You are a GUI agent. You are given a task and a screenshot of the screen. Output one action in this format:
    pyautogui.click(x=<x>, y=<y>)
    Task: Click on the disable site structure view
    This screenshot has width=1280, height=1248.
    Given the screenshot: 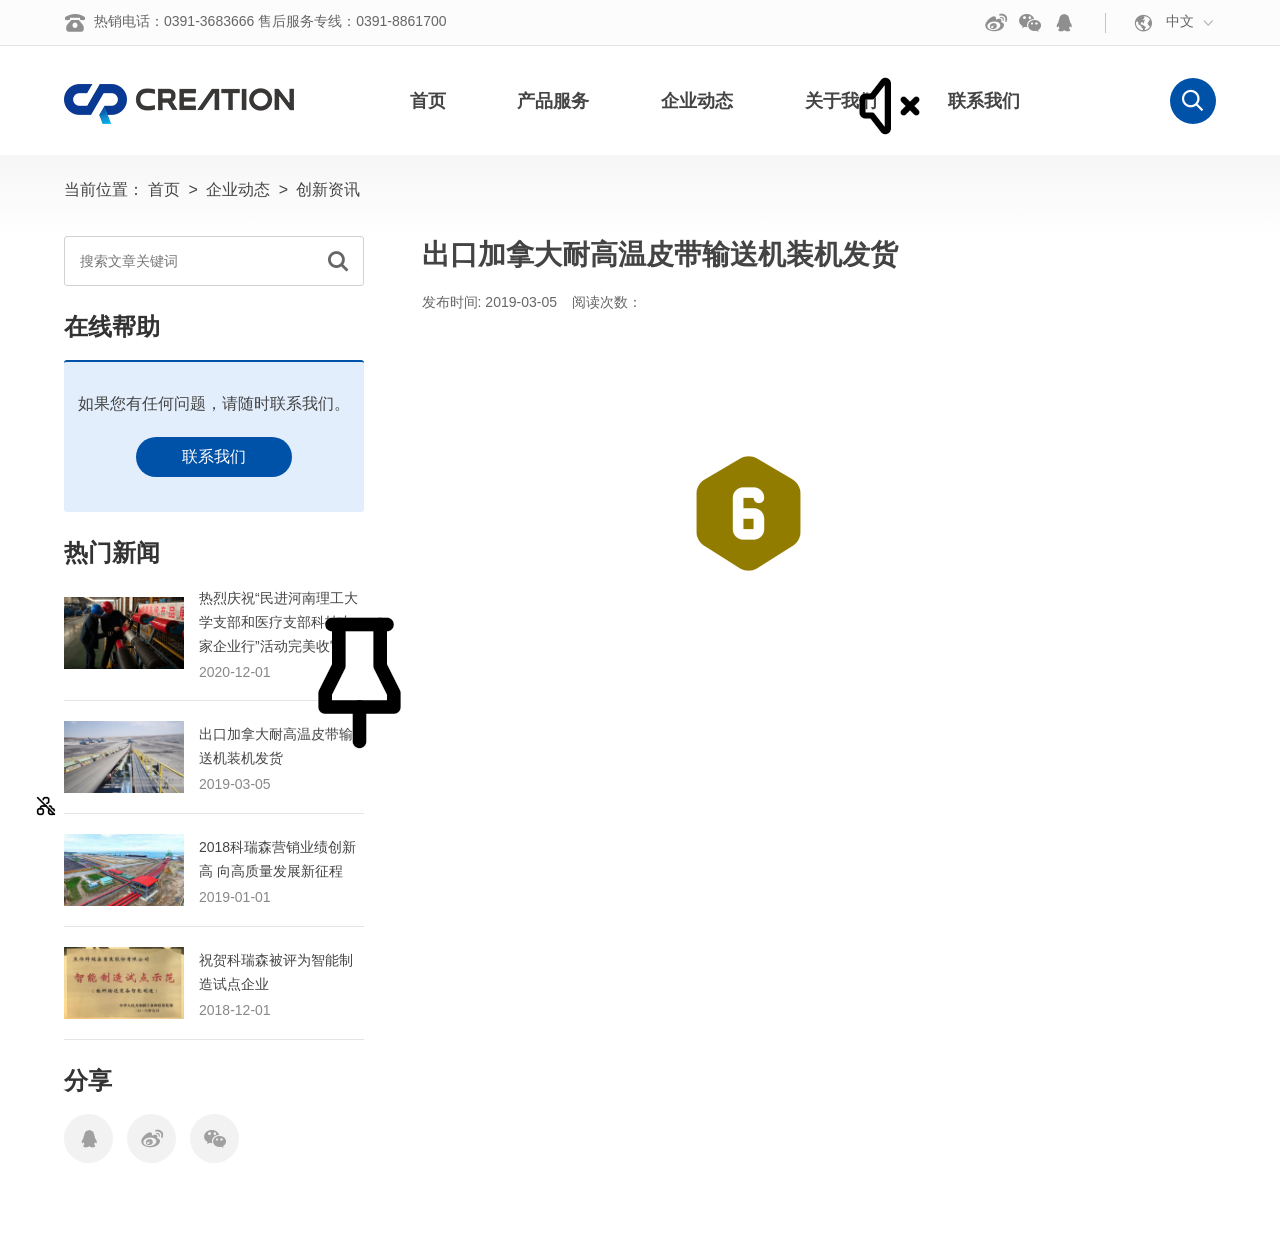 What is the action you would take?
    pyautogui.click(x=46, y=806)
    